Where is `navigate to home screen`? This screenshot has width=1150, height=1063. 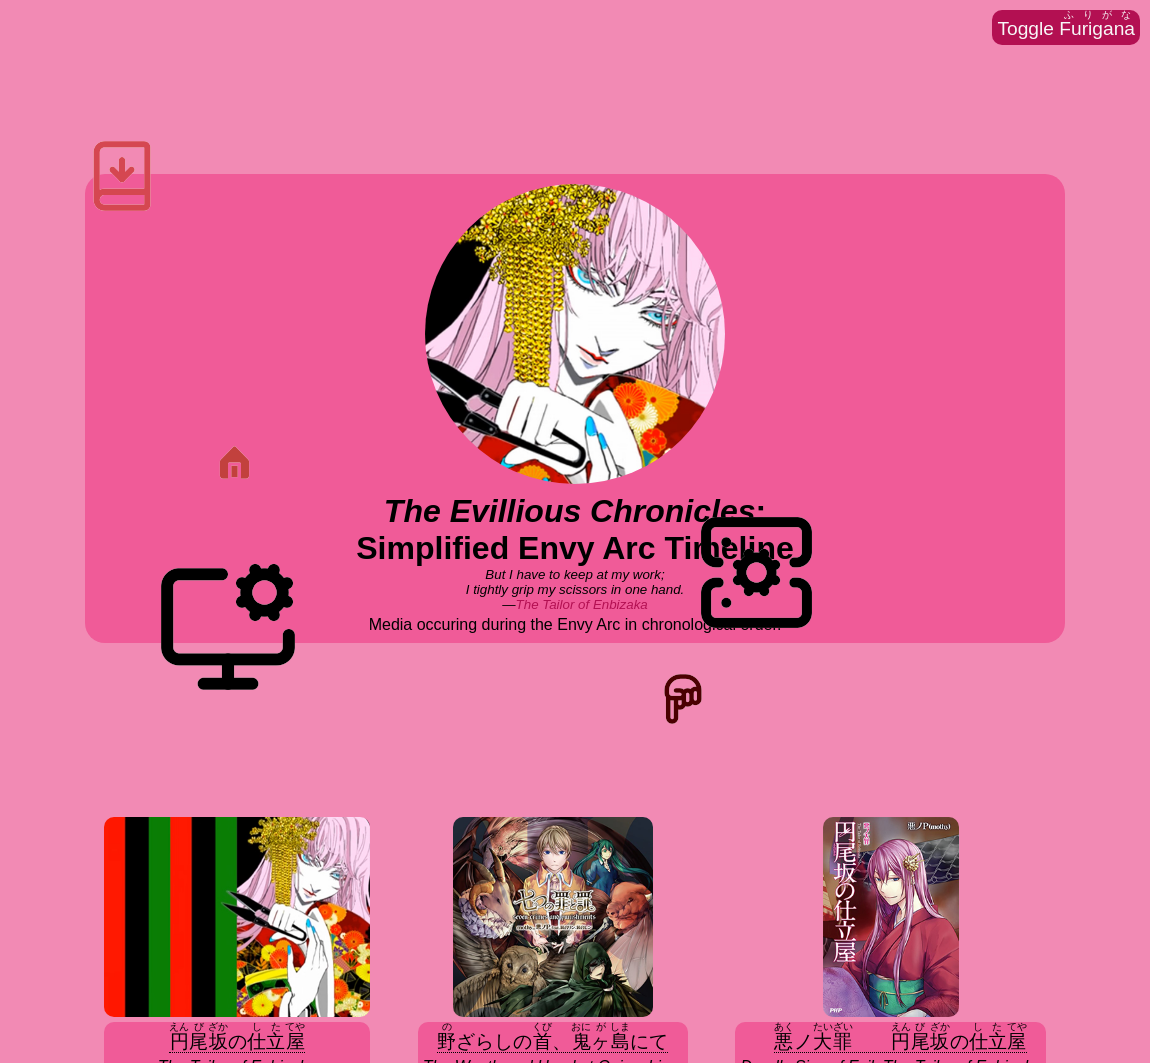 navigate to home screen is located at coordinates (234, 462).